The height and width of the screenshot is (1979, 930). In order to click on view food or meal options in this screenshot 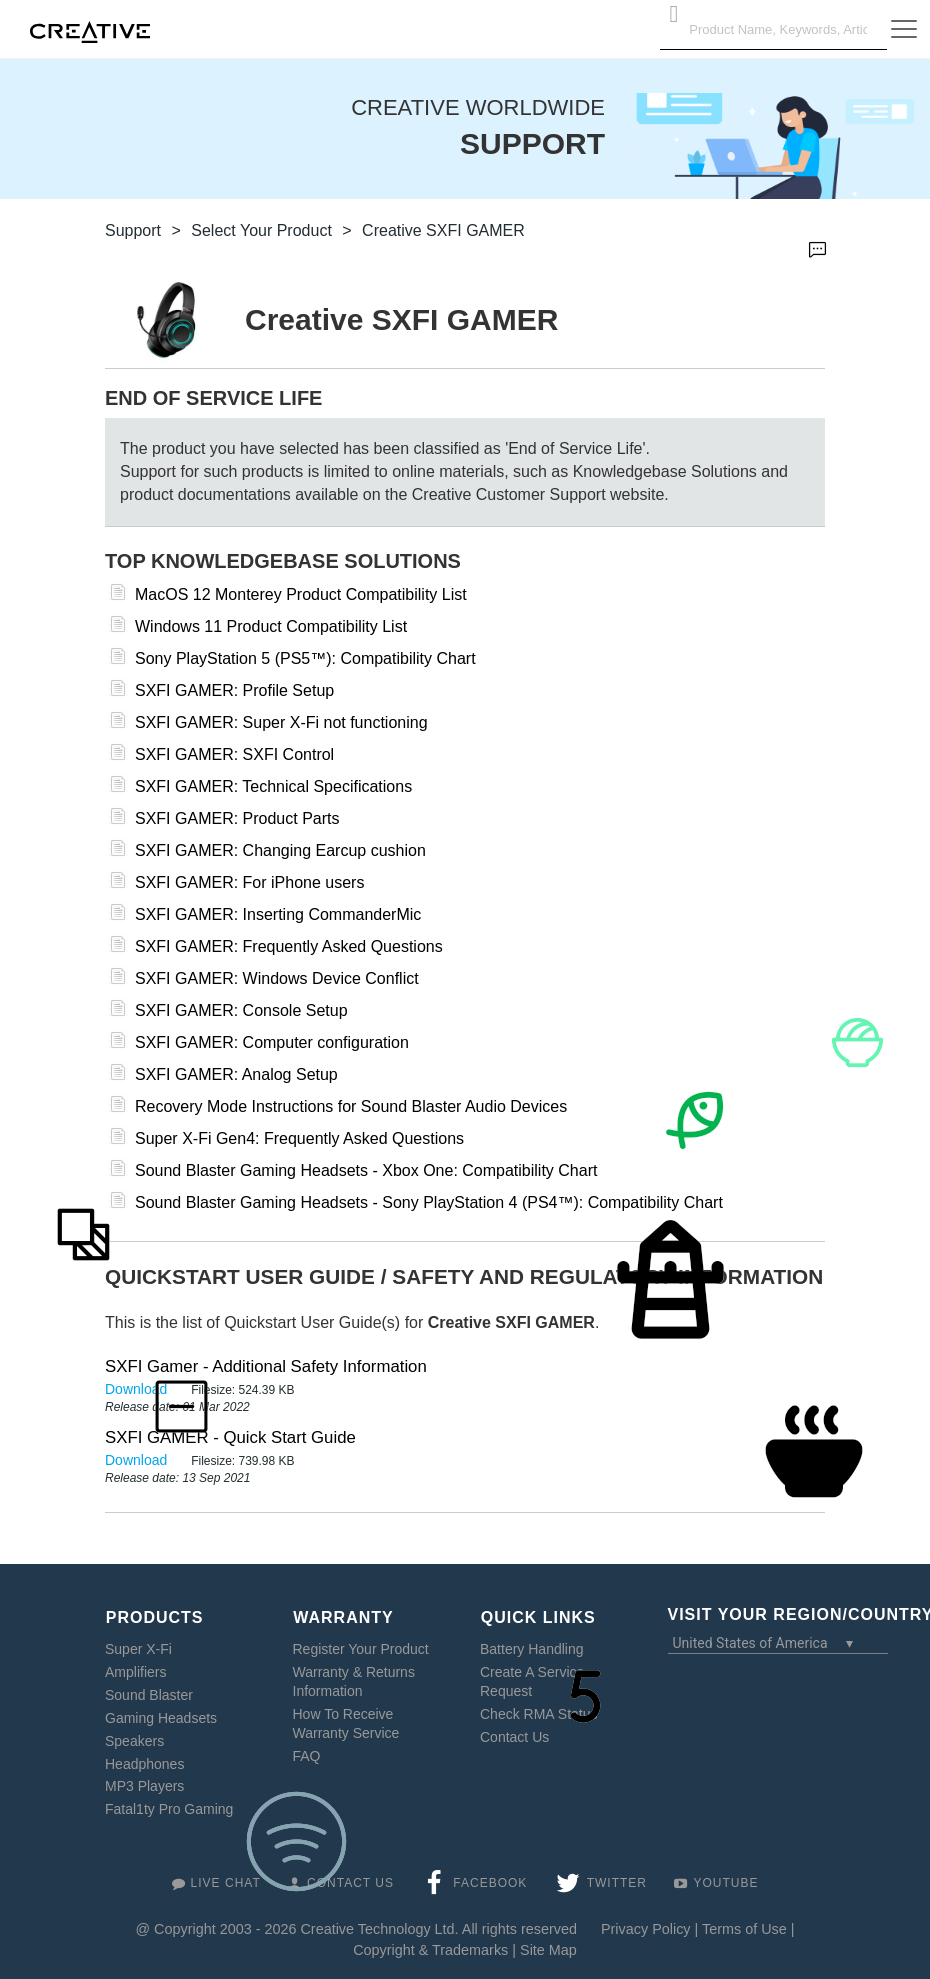, I will do `click(857, 1043)`.